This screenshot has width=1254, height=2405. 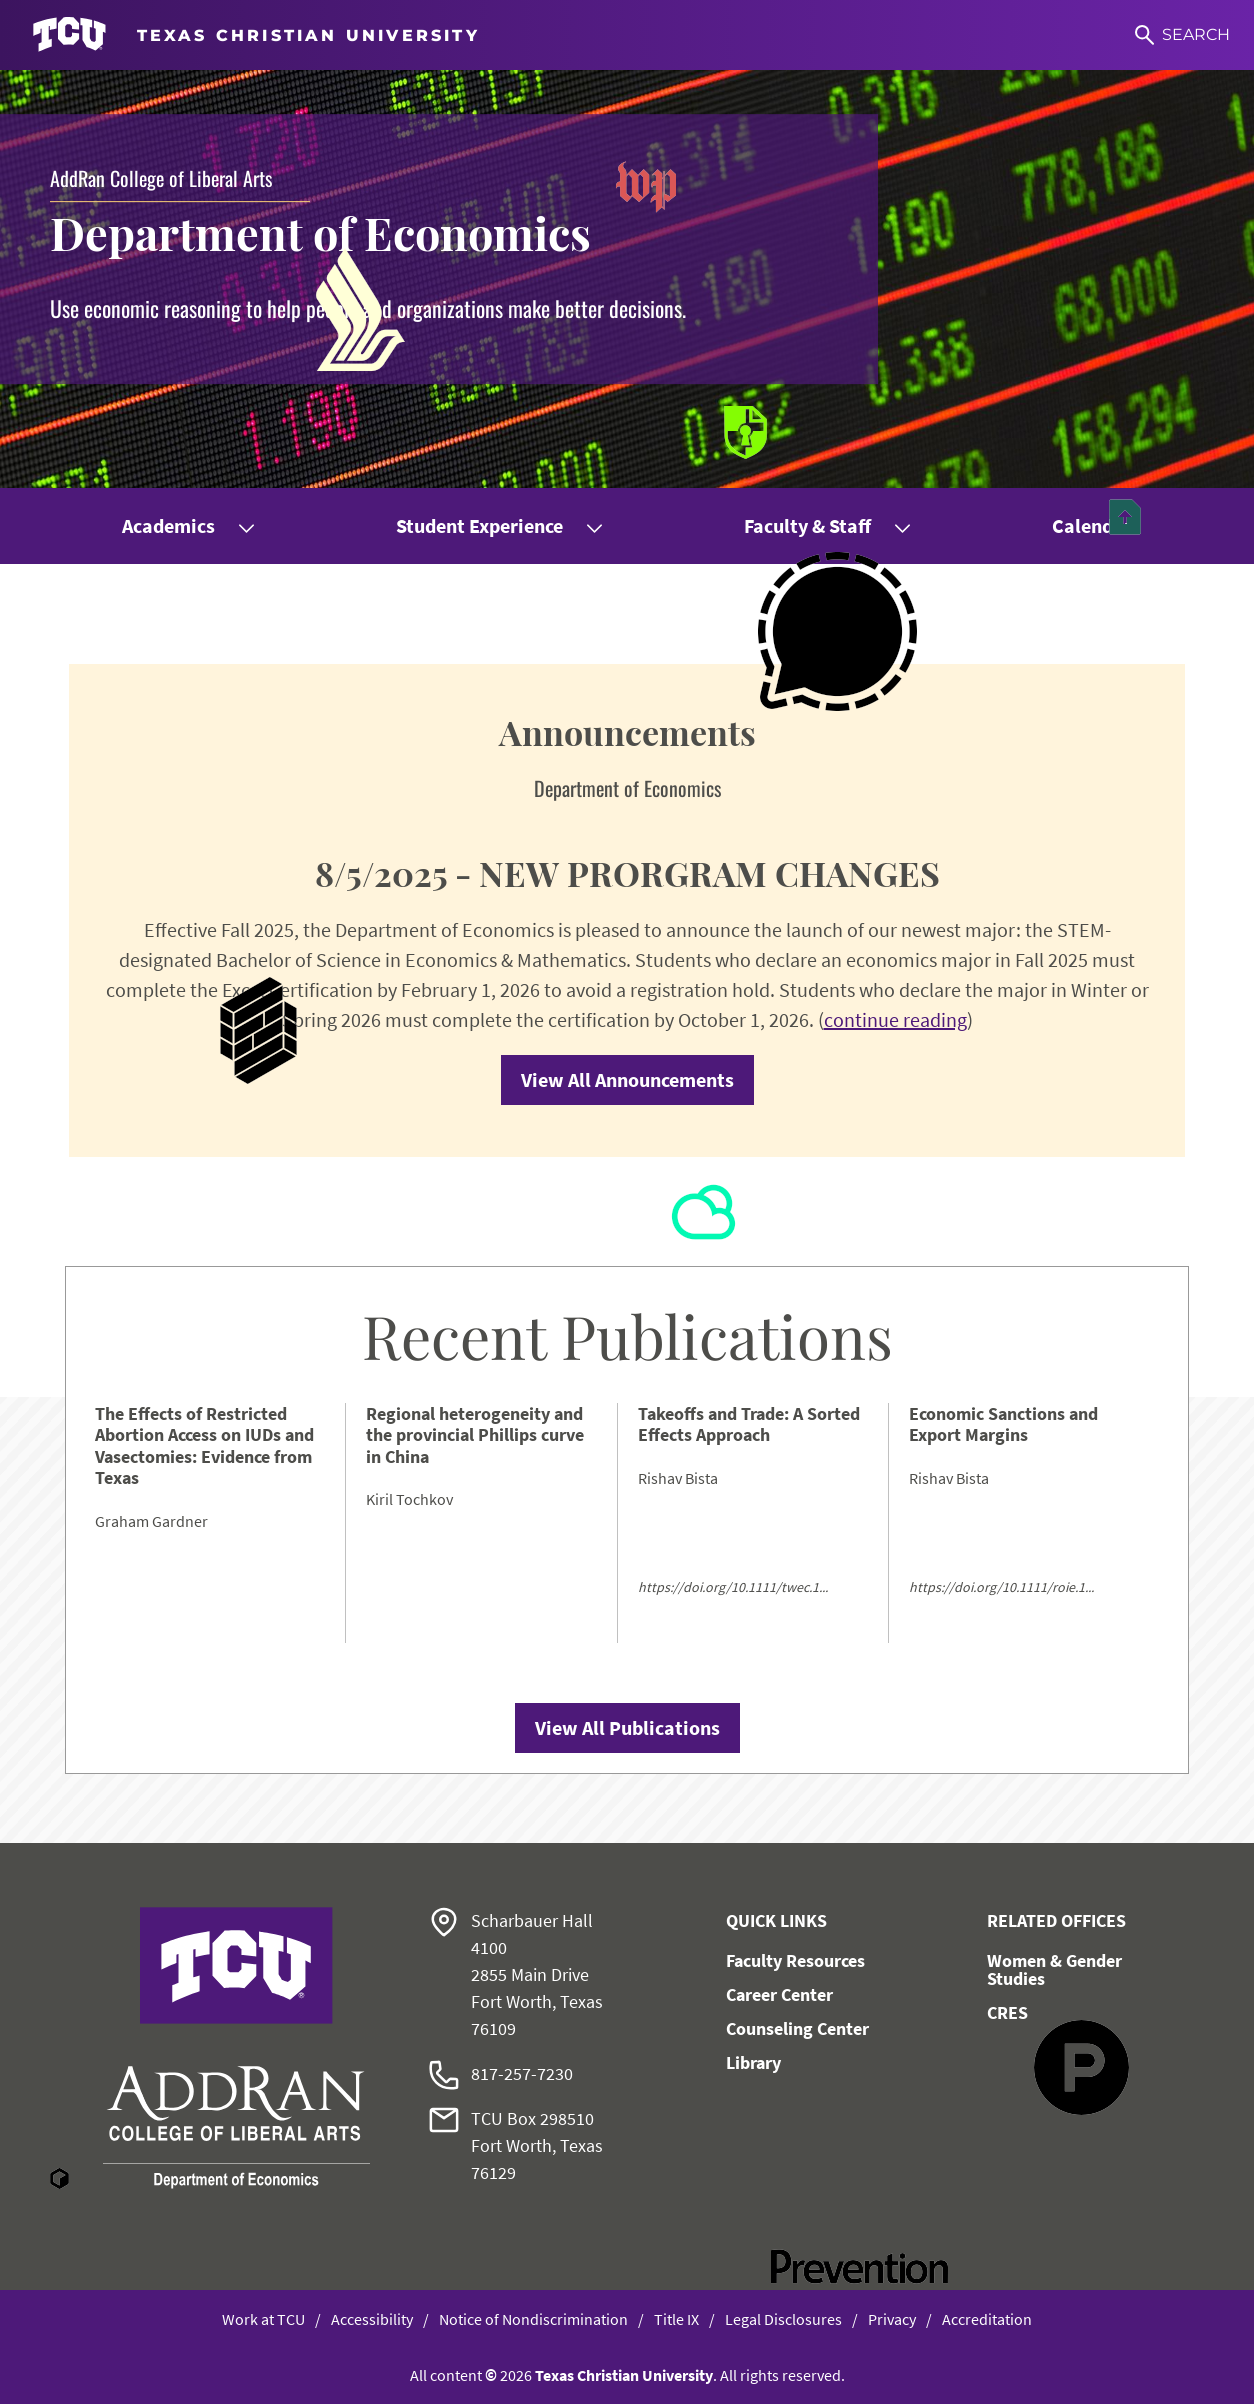 I want to click on open The Washington Post app, so click(x=646, y=187).